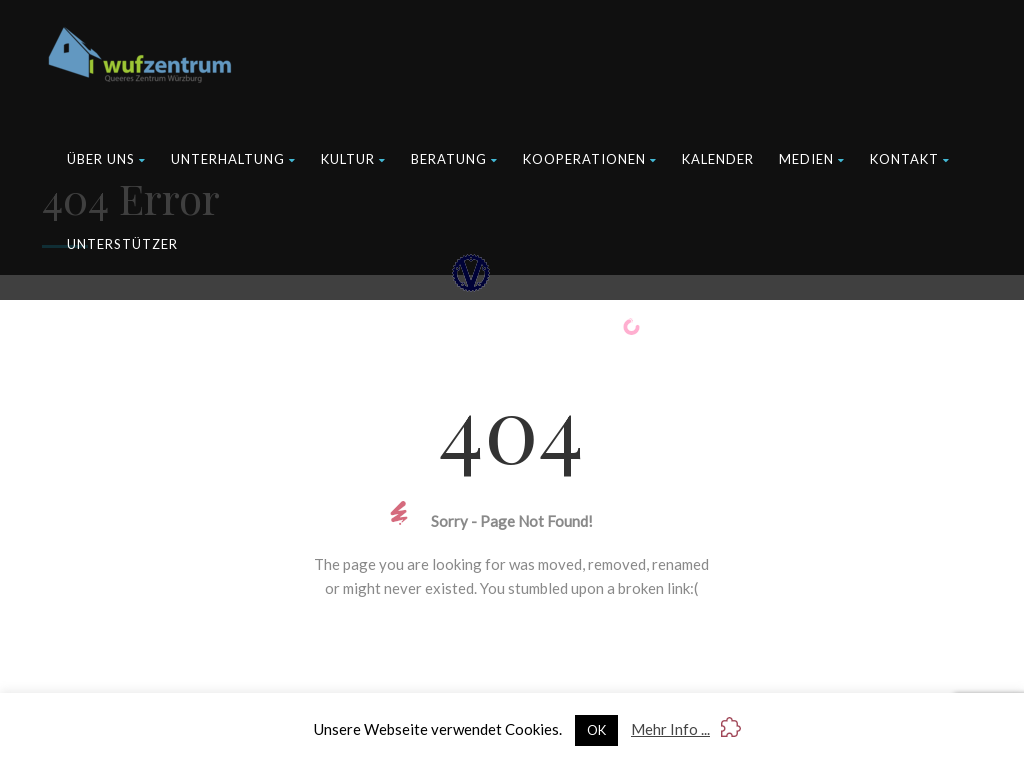 The height and width of the screenshot is (768, 1024). What do you see at coordinates (631, 326) in the screenshot?
I see `macpaw company logo` at bounding box center [631, 326].